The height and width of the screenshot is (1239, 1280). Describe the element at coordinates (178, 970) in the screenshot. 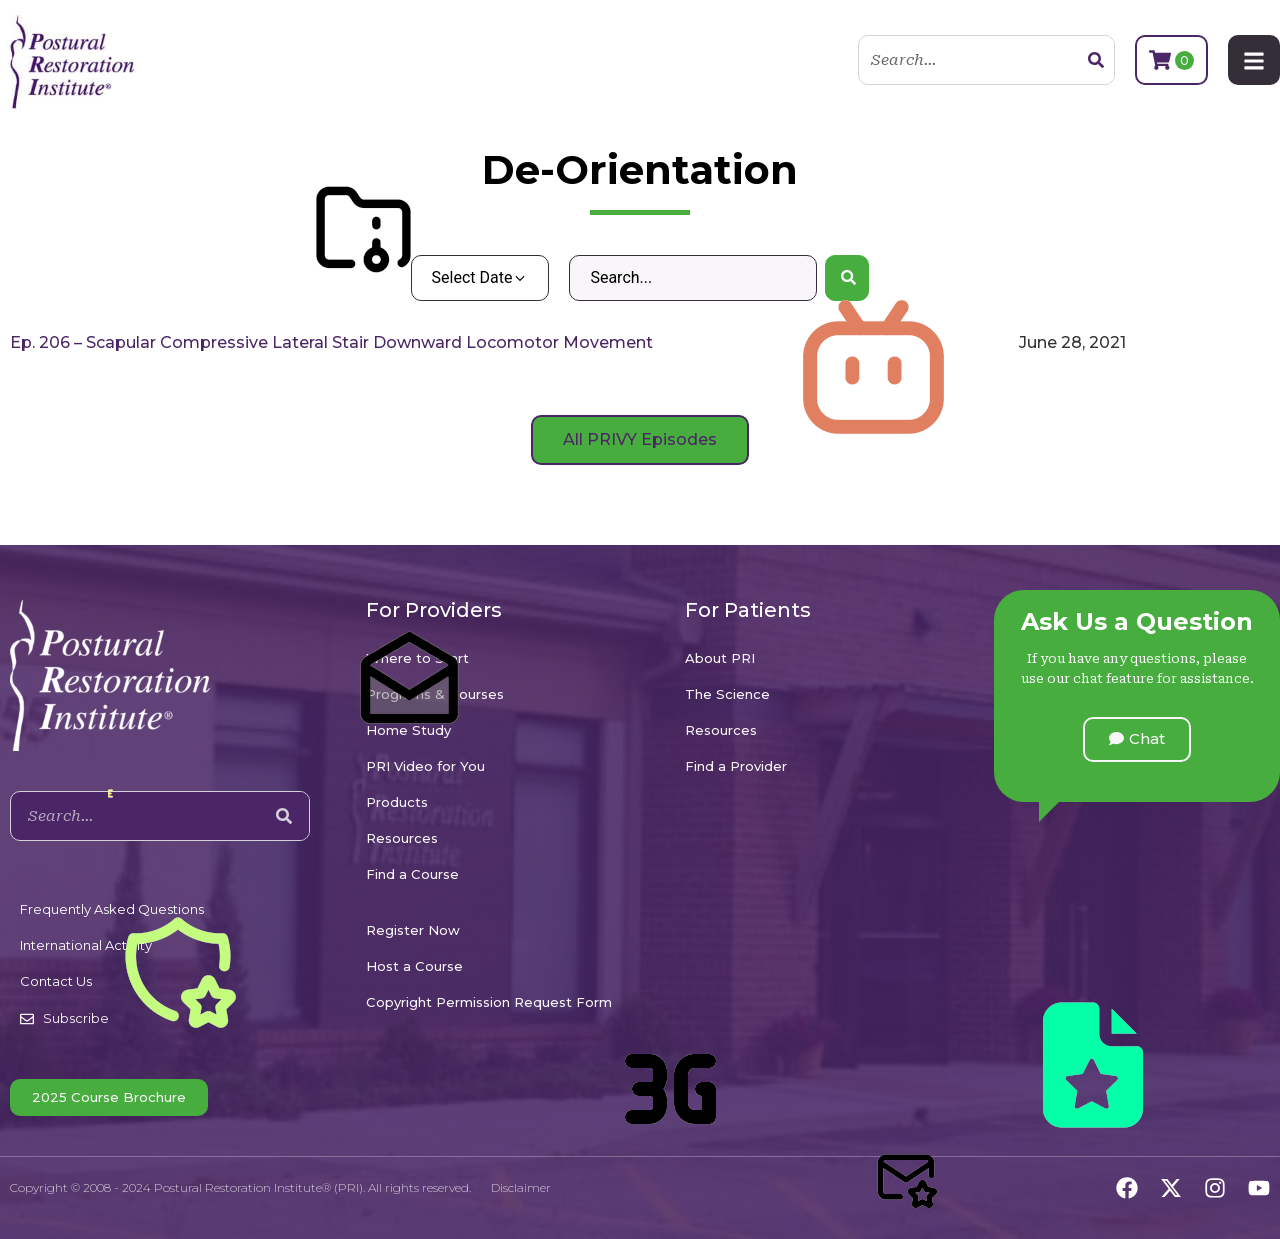

I see `premium security or protection status` at that location.